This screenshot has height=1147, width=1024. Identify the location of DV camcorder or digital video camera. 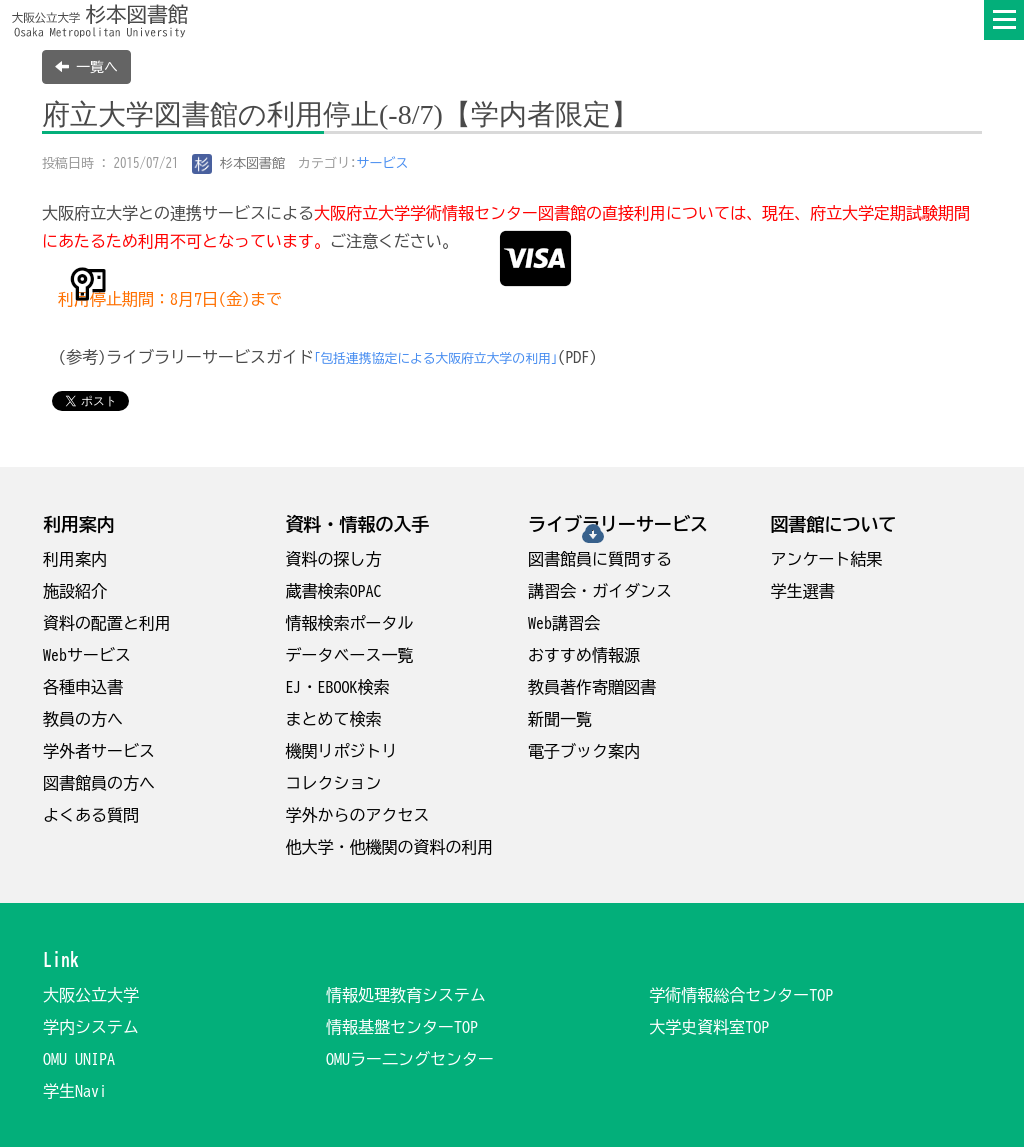
(89, 284).